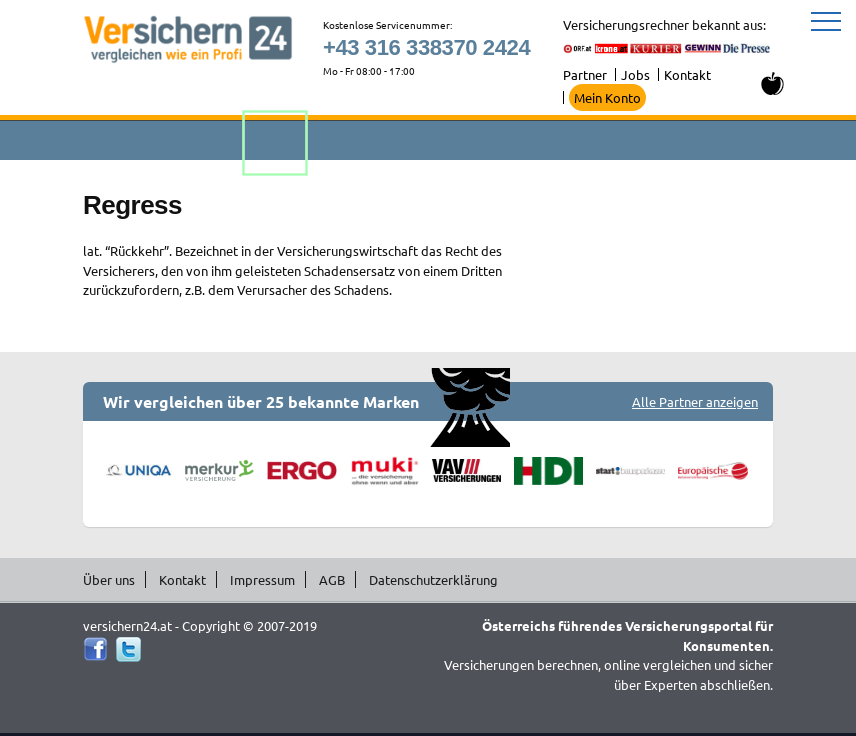  I want to click on stop media playback, so click(275, 143).